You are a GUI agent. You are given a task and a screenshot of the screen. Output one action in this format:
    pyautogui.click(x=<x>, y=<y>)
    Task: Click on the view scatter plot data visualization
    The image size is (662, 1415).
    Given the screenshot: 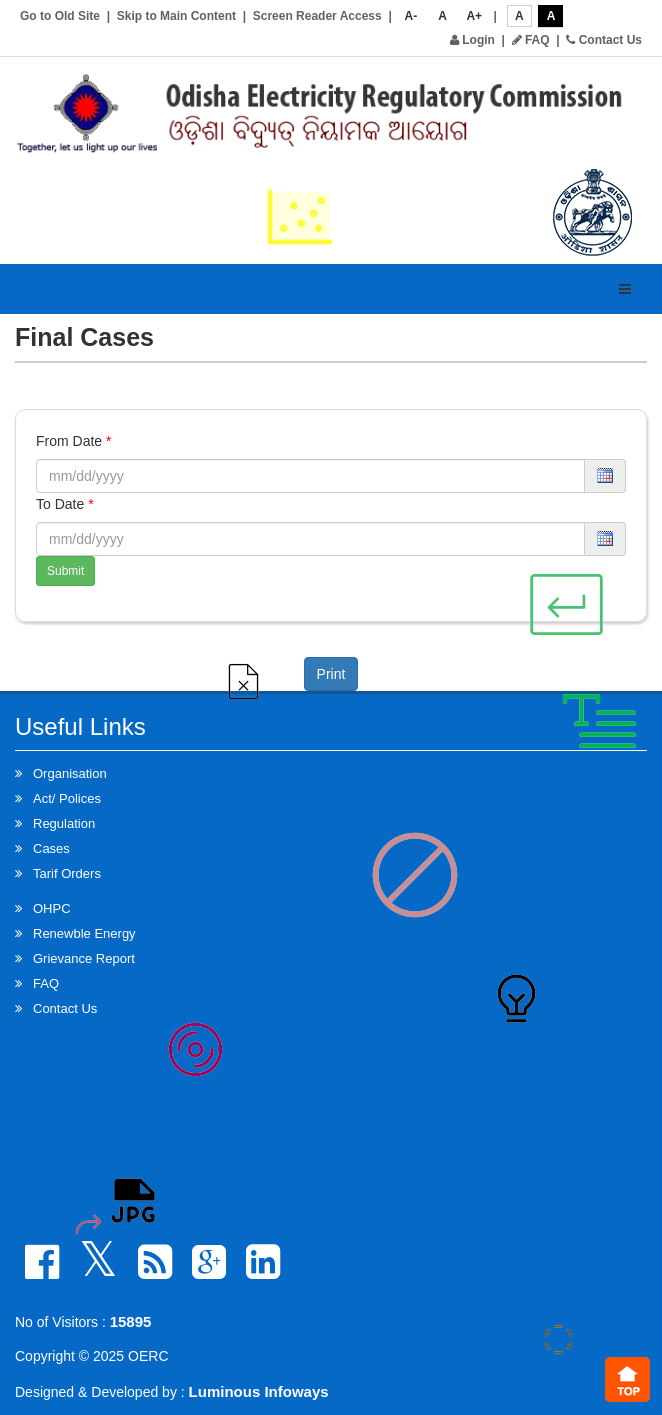 What is the action you would take?
    pyautogui.click(x=300, y=217)
    